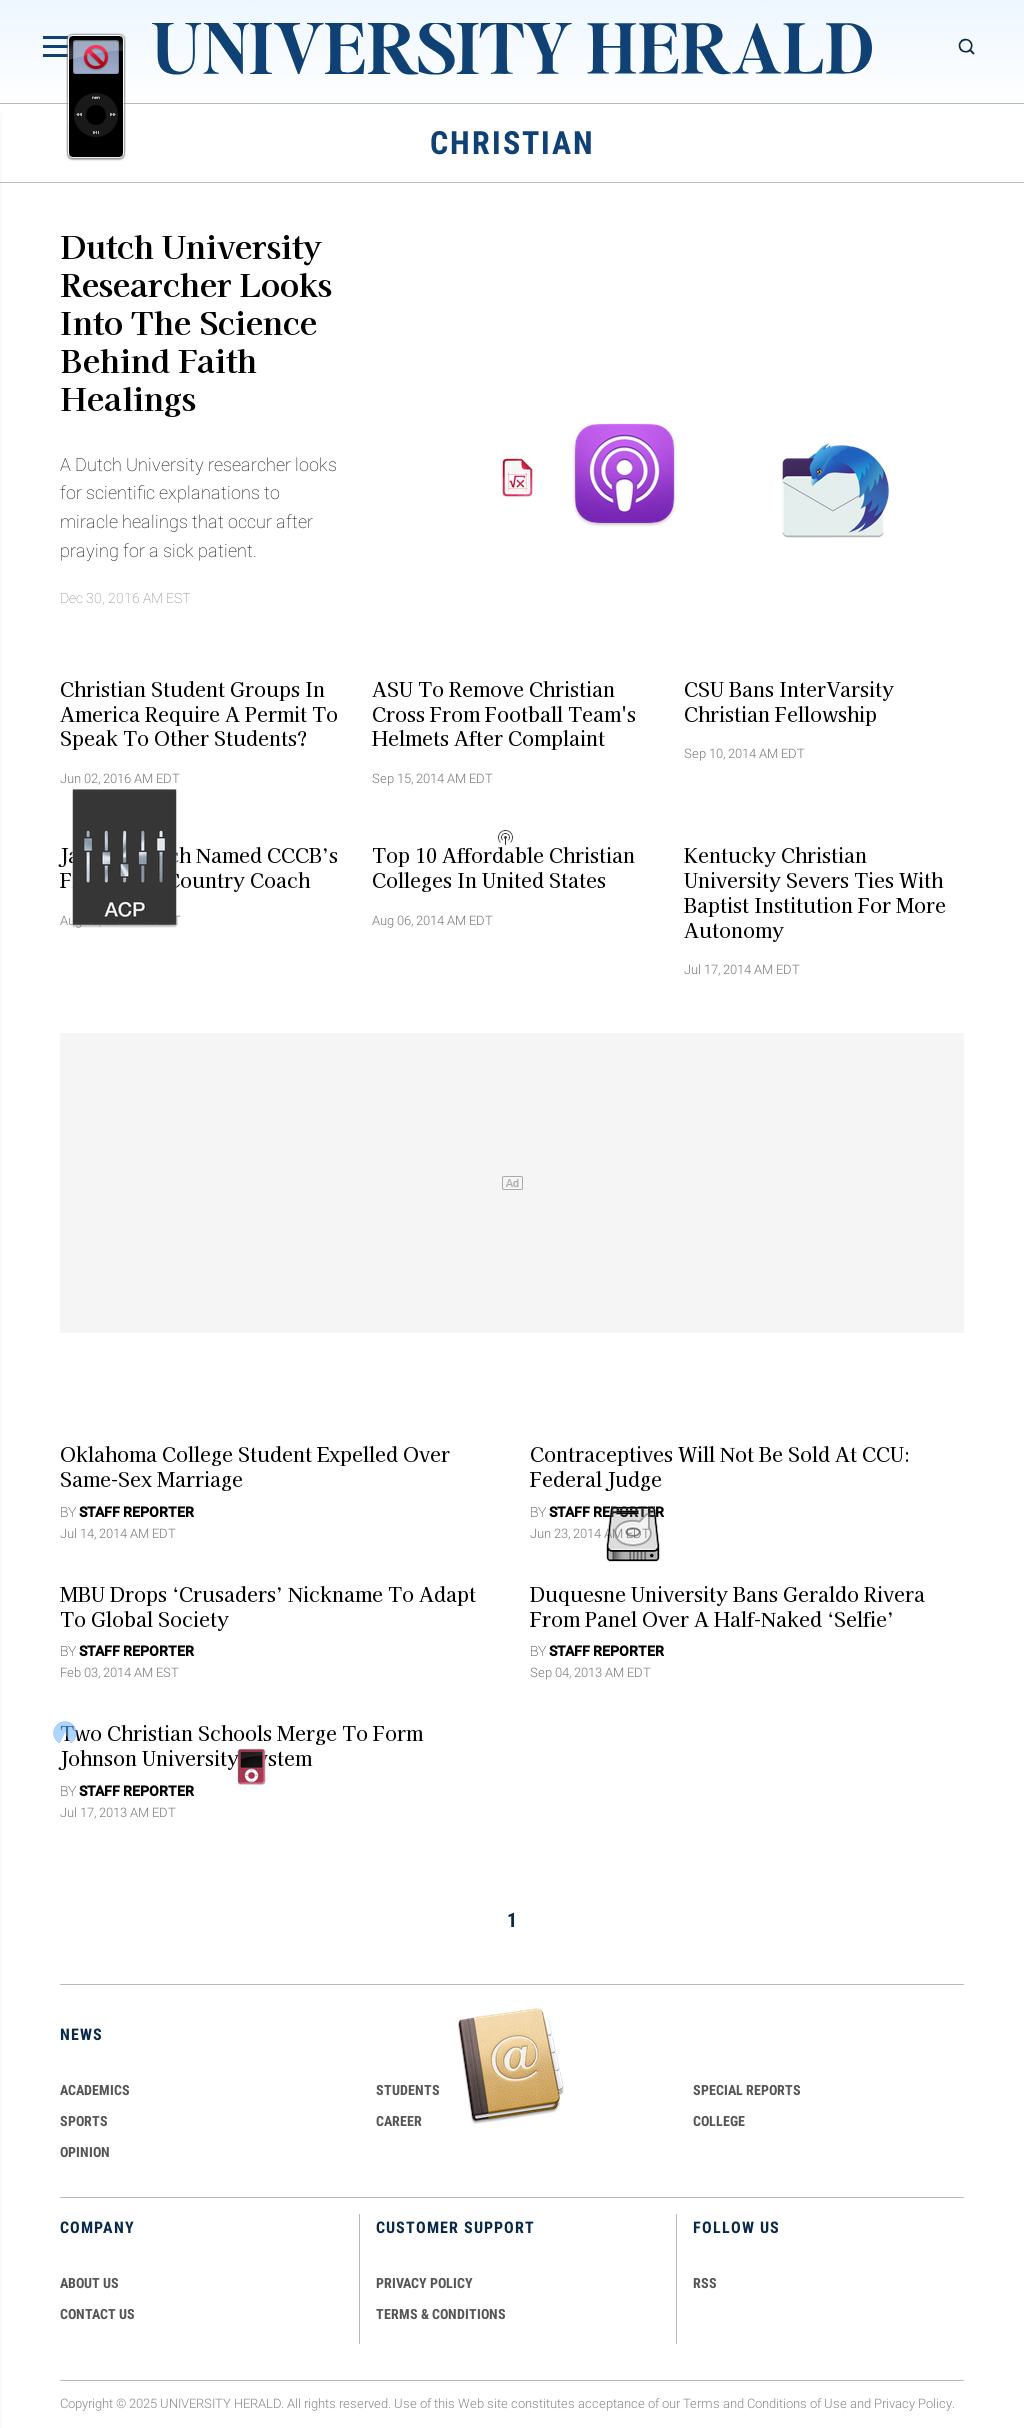  Describe the element at coordinates (251, 1758) in the screenshot. I see `indicates a connected iPod nano device` at that location.